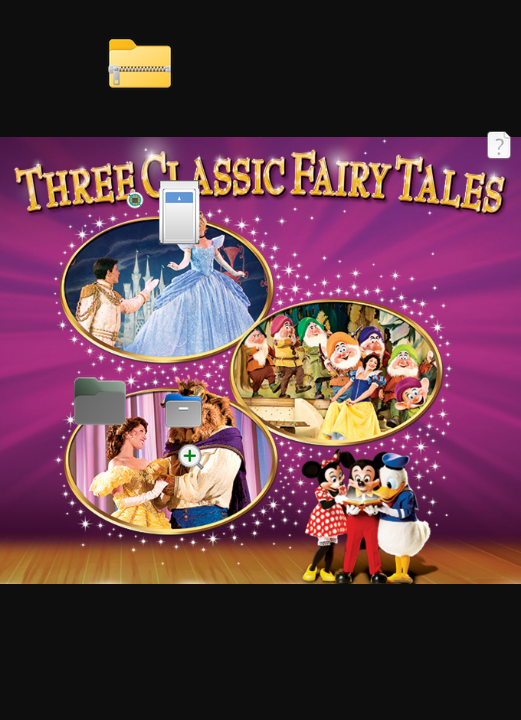  Describe the element at coordinates (140, 65) in the screenshot. I see `open a compressed zip folder` at that location.